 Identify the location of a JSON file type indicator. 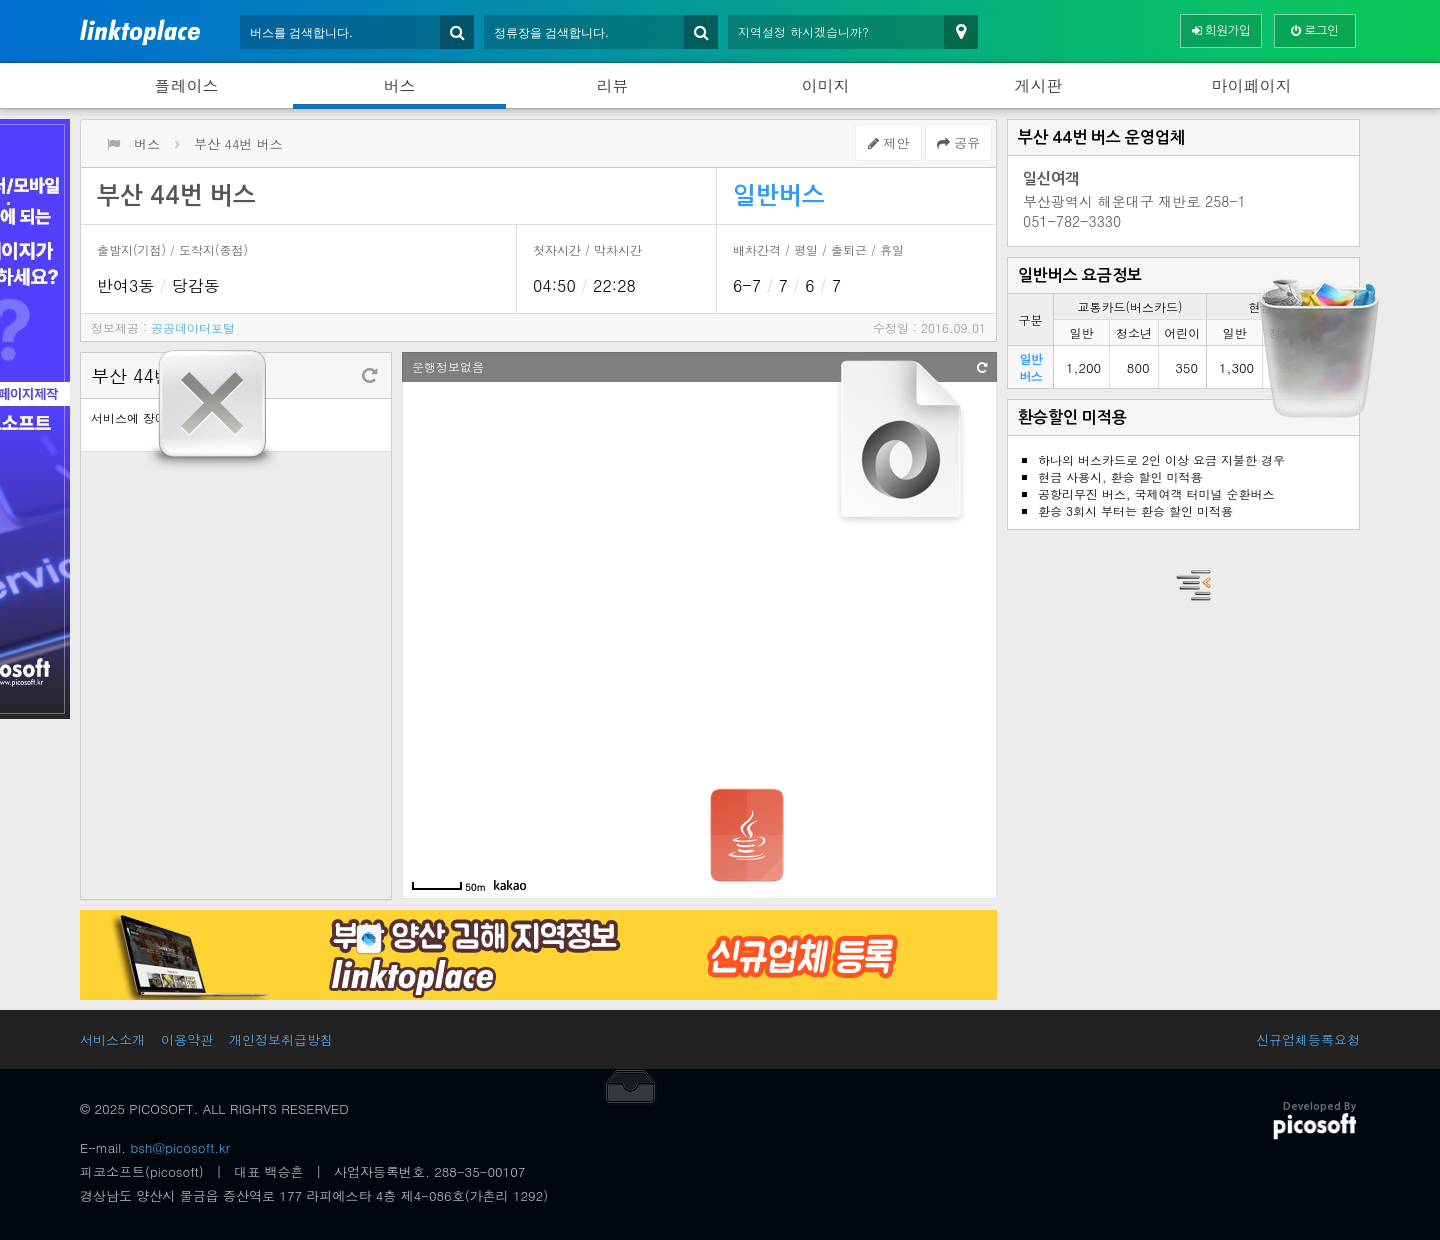
(901, 442).